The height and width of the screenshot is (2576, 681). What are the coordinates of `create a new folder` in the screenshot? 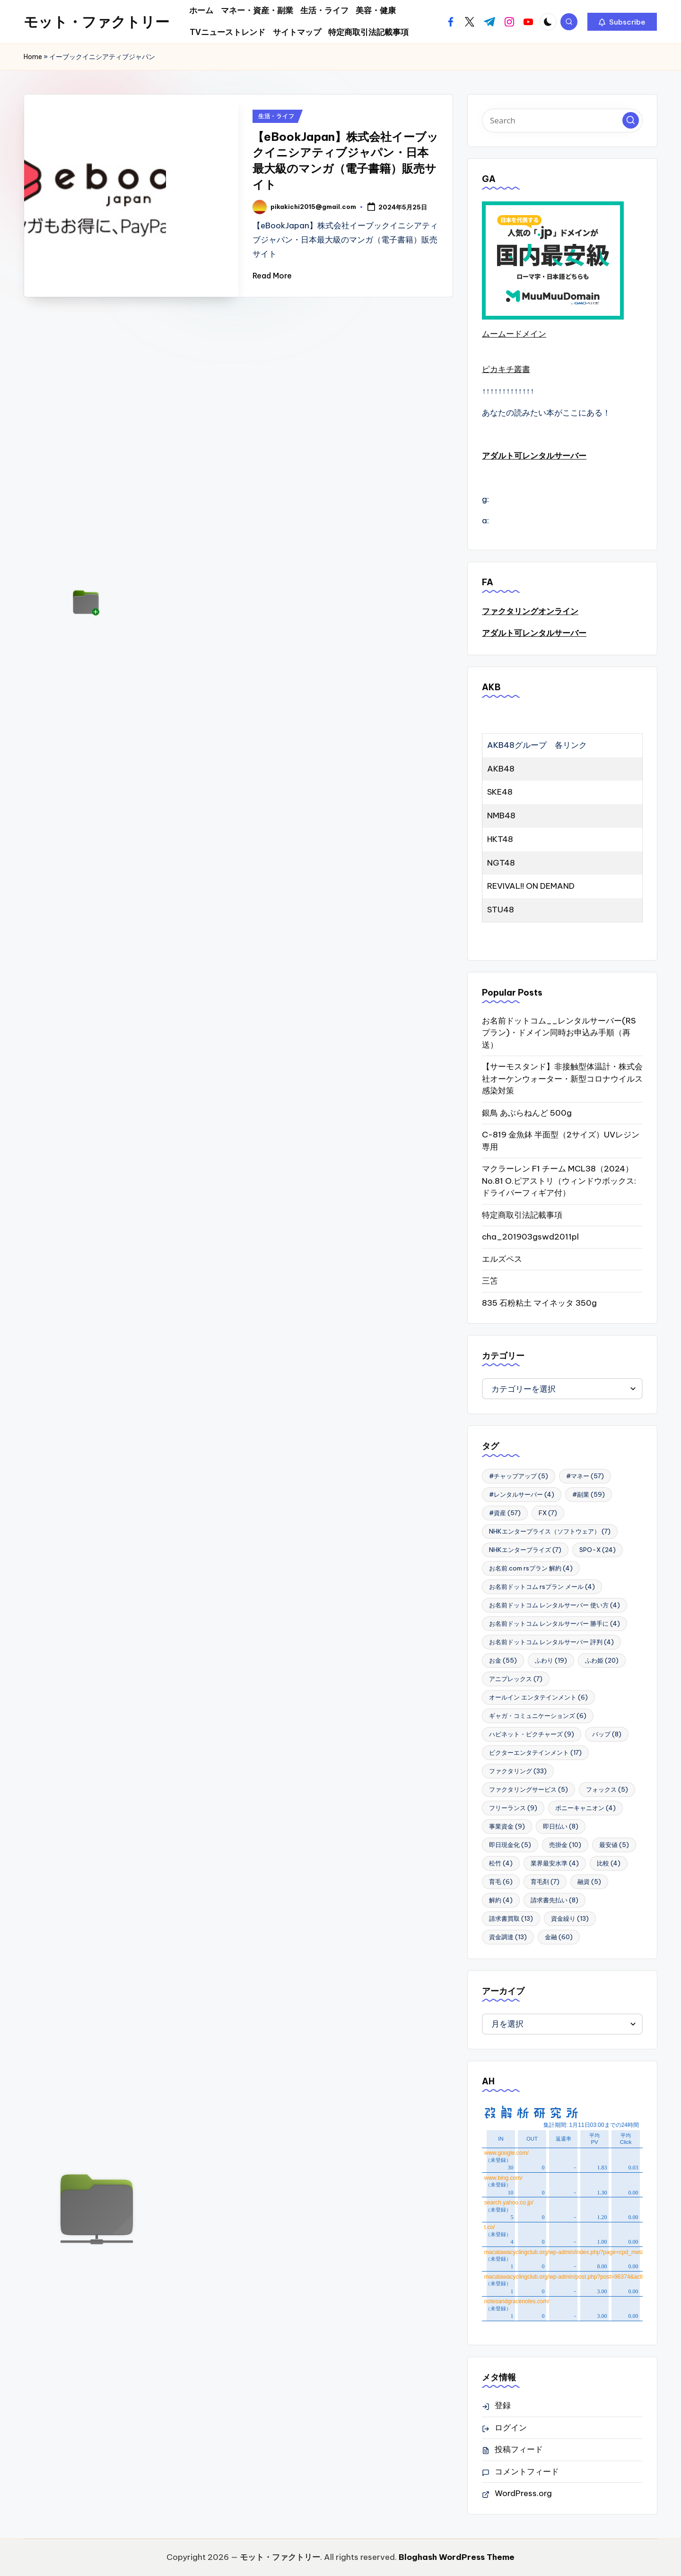 It's located at (86, 602).